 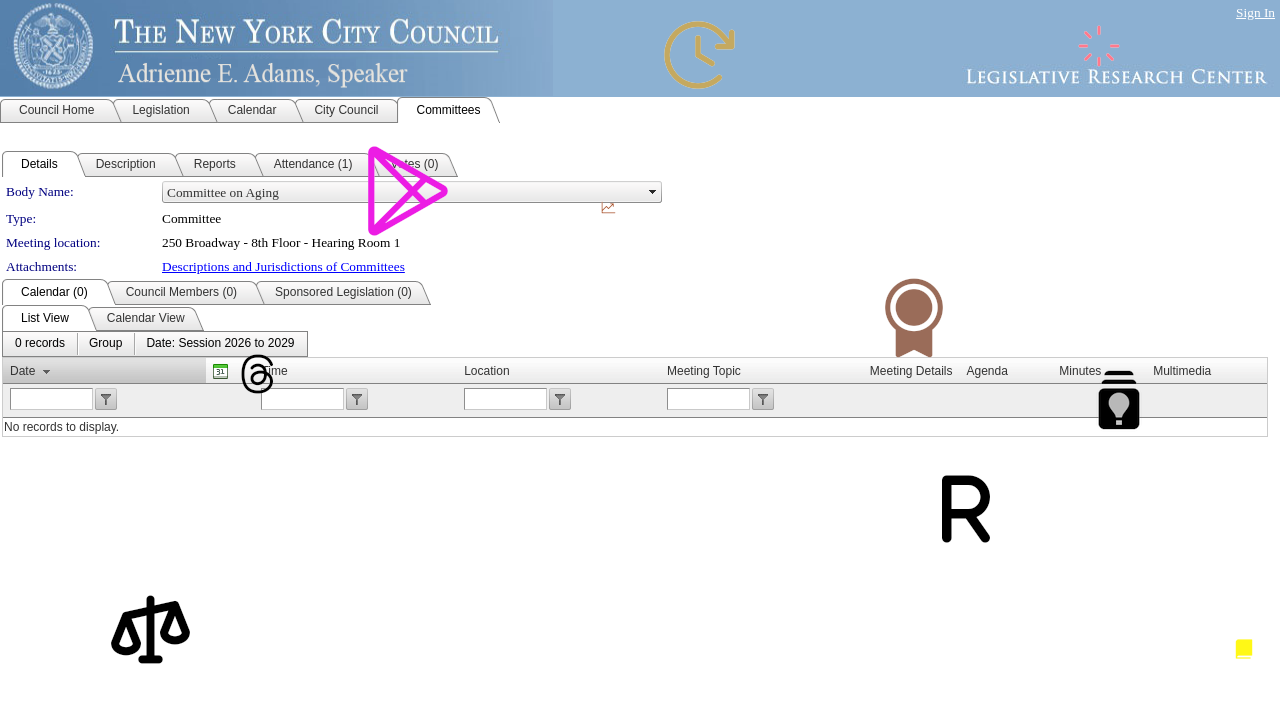 What do you see at coordinates (400, 191) in the screenshot?
I see `open google play store` at bounding box center [400, 191].